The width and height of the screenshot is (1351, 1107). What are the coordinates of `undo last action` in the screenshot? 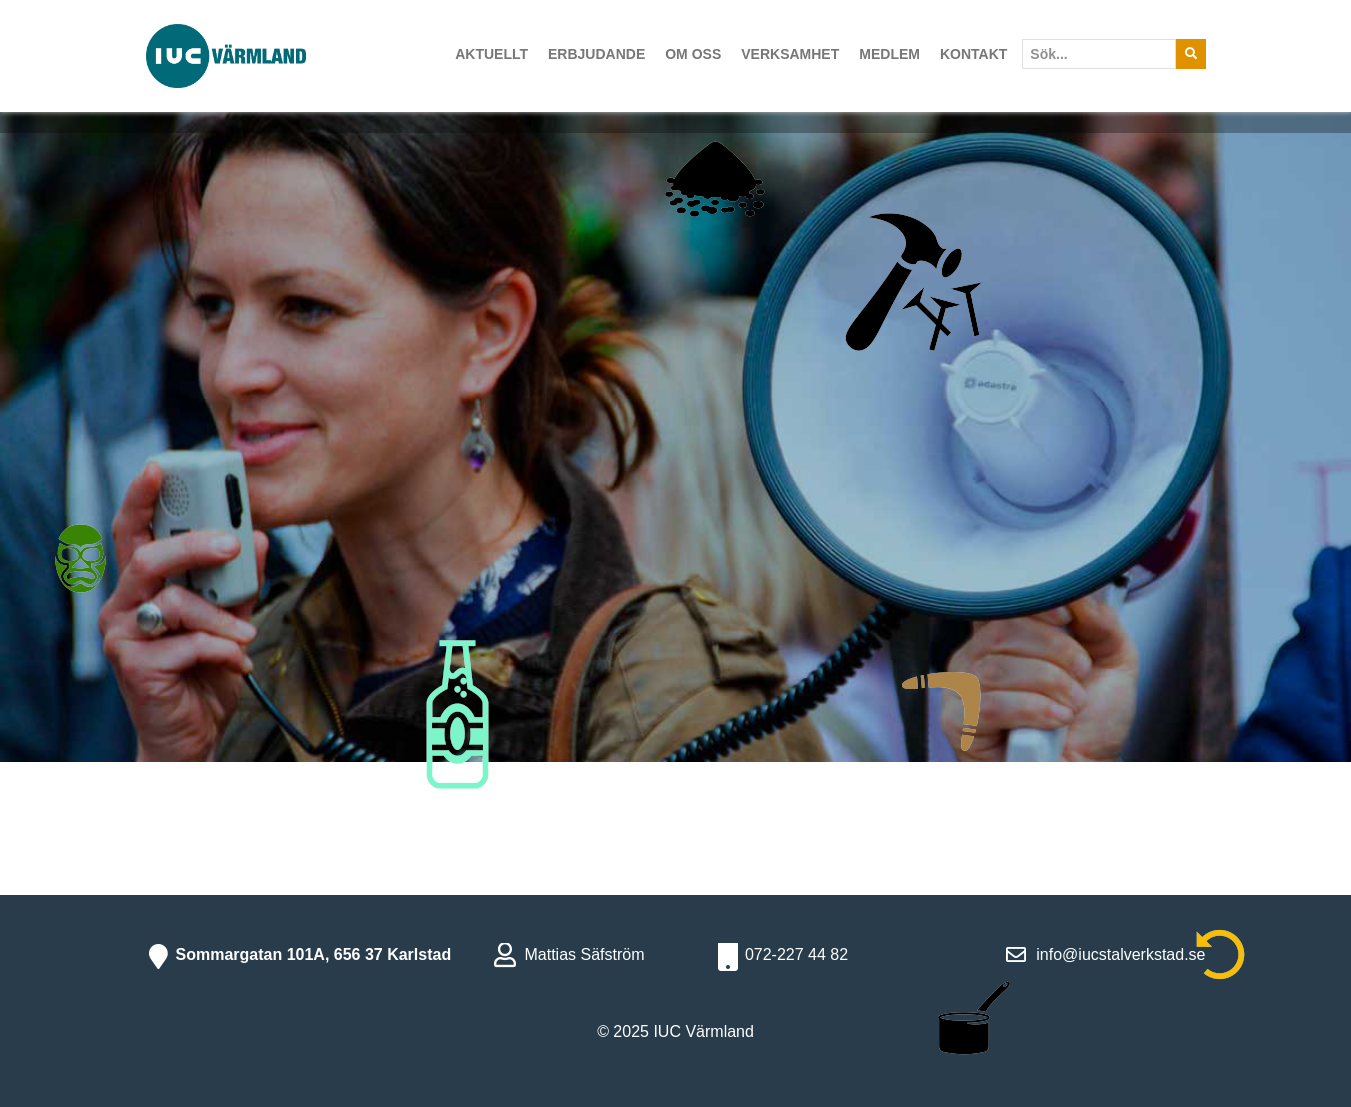 It's located at (1220, 954).